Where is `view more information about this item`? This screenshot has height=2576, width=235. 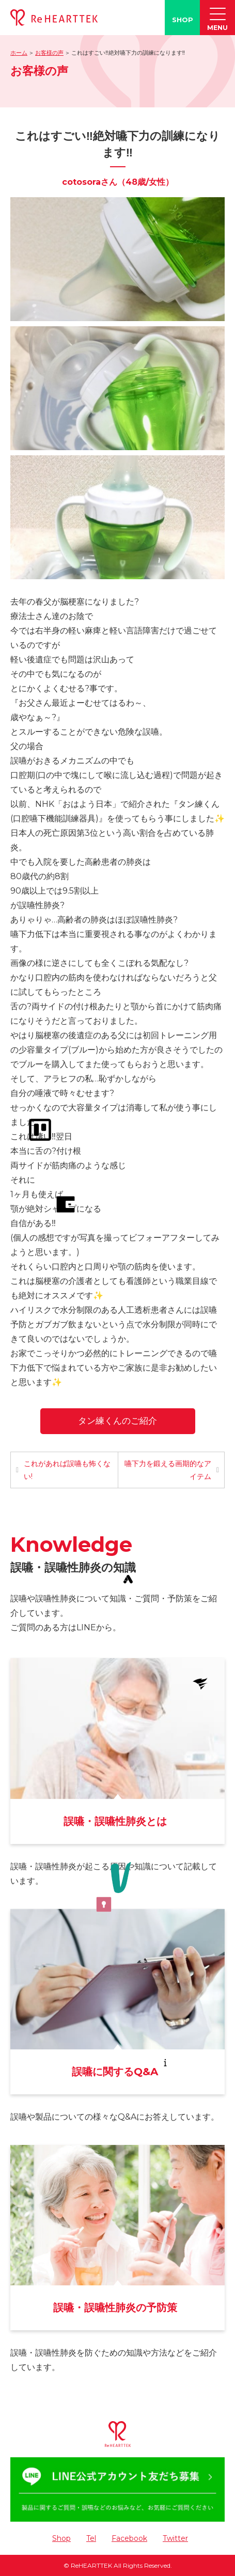 view more information about this item is located at coordinates (165, 2063).